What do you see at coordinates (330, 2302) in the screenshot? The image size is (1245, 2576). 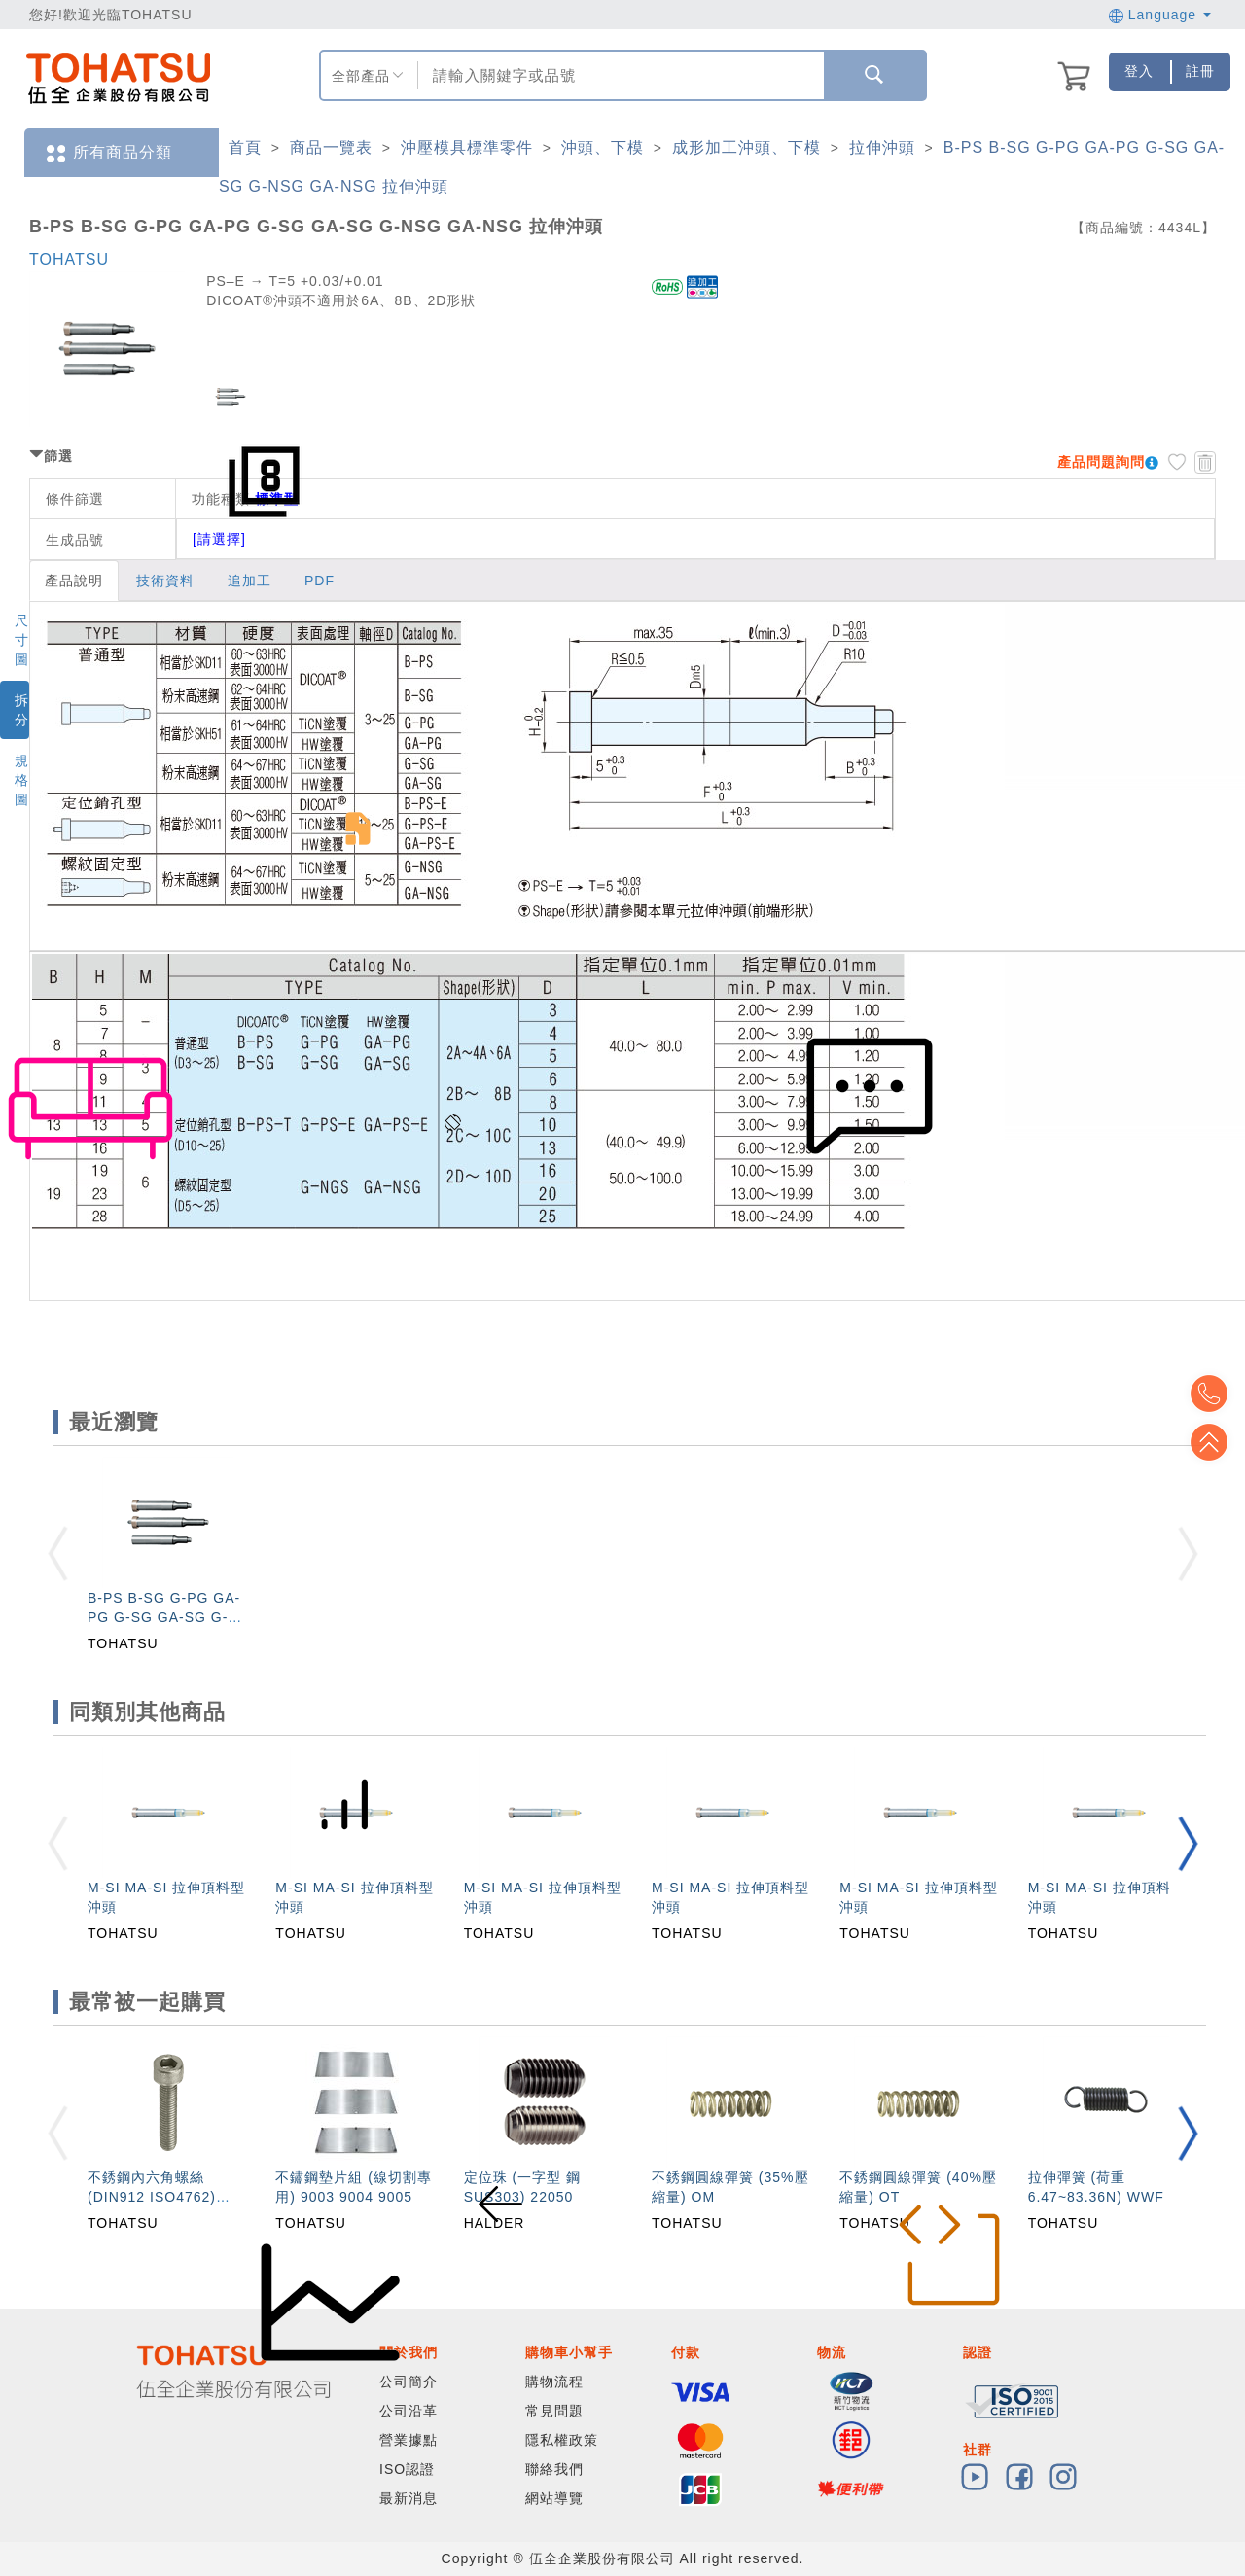 I see `view analytics or statistics` at bounding box center [330, 2302].